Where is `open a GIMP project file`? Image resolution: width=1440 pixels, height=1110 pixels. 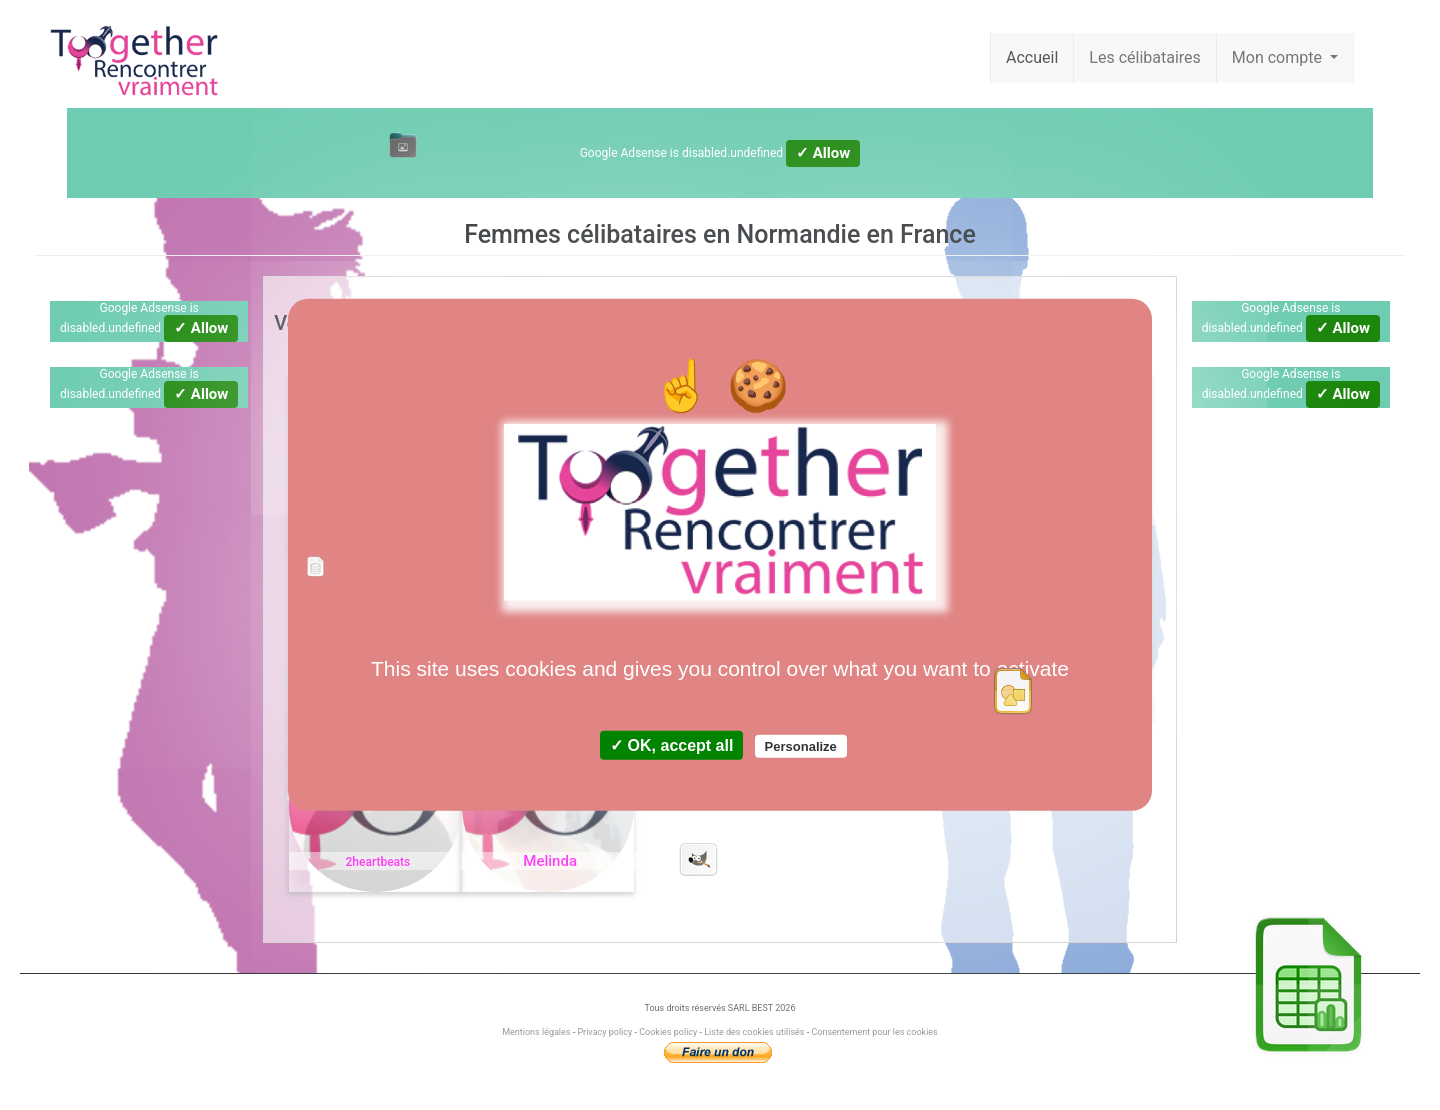 open a GIMP project file is located at coordinates (698, 858).